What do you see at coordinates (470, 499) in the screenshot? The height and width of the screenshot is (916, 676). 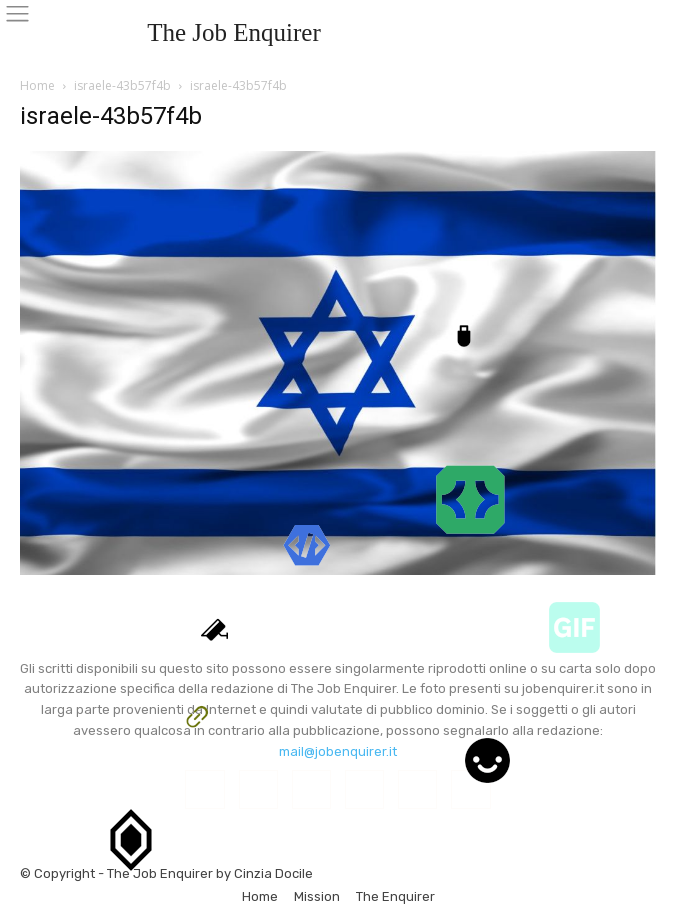 I see `indicates active developer badge status on Discord` at bounding box center [470, 499].